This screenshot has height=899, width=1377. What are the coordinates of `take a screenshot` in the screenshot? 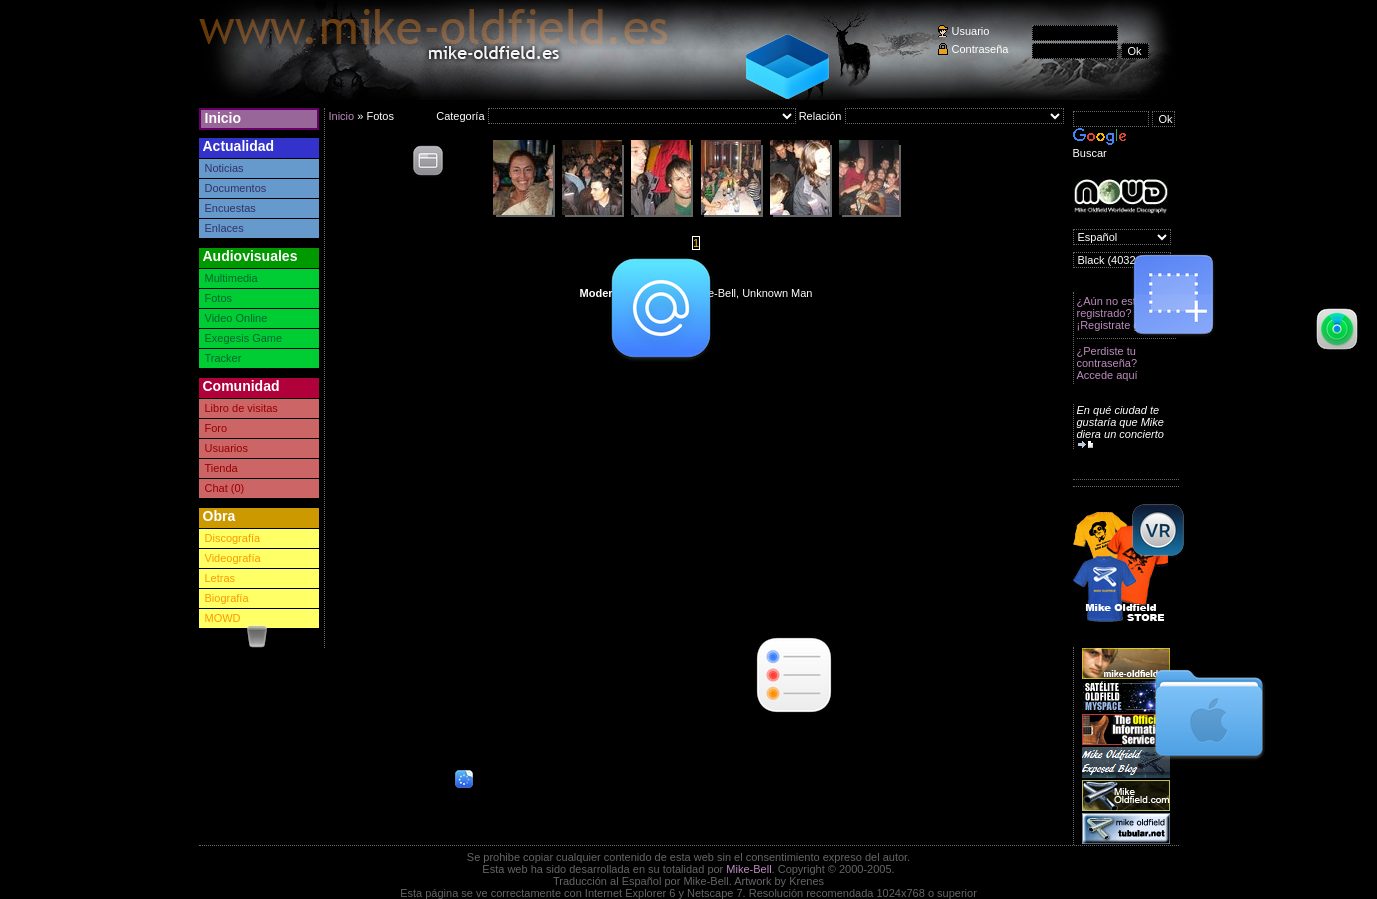 It's located at (1173, 294).